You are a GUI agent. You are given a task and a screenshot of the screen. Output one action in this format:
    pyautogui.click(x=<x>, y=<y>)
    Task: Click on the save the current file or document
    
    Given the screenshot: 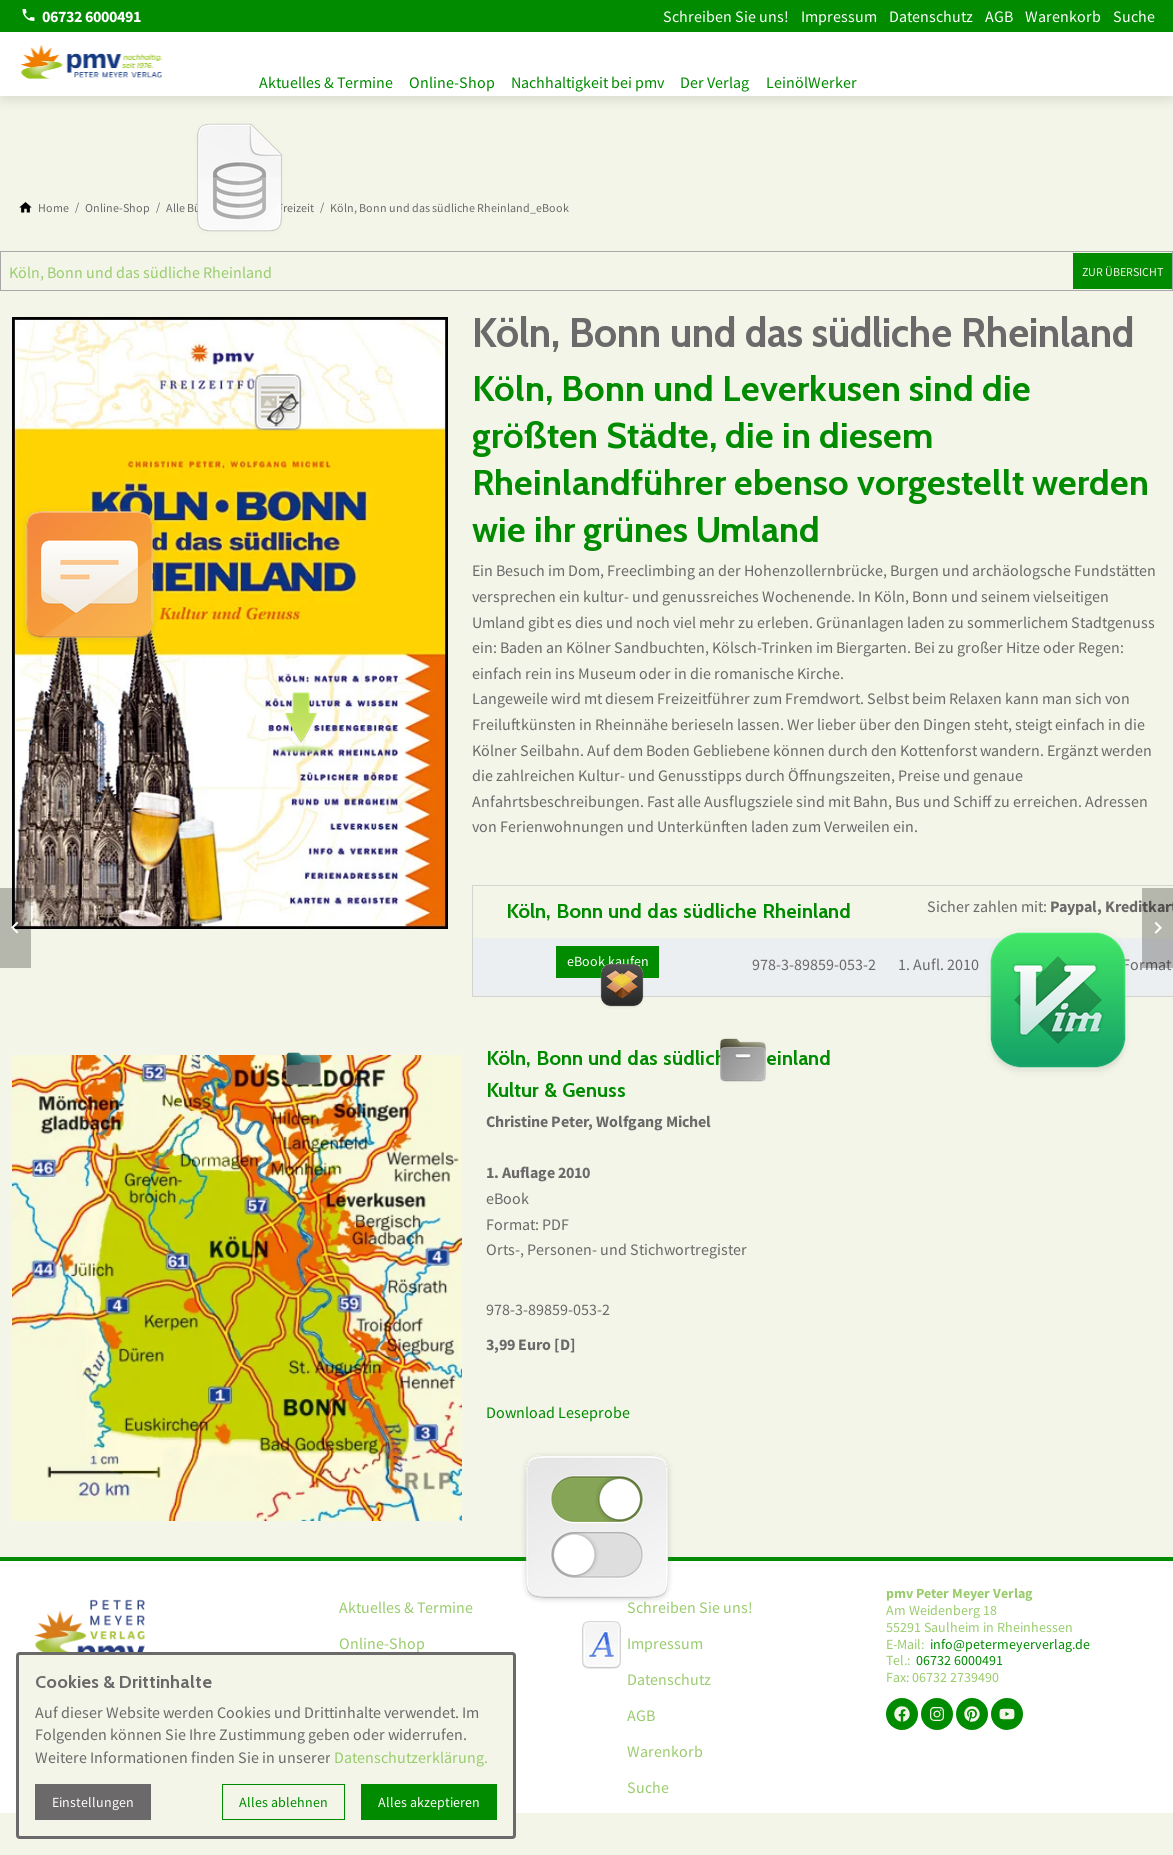 What is the action you would take?
    pyautogui.click(x=301, y=719)
    